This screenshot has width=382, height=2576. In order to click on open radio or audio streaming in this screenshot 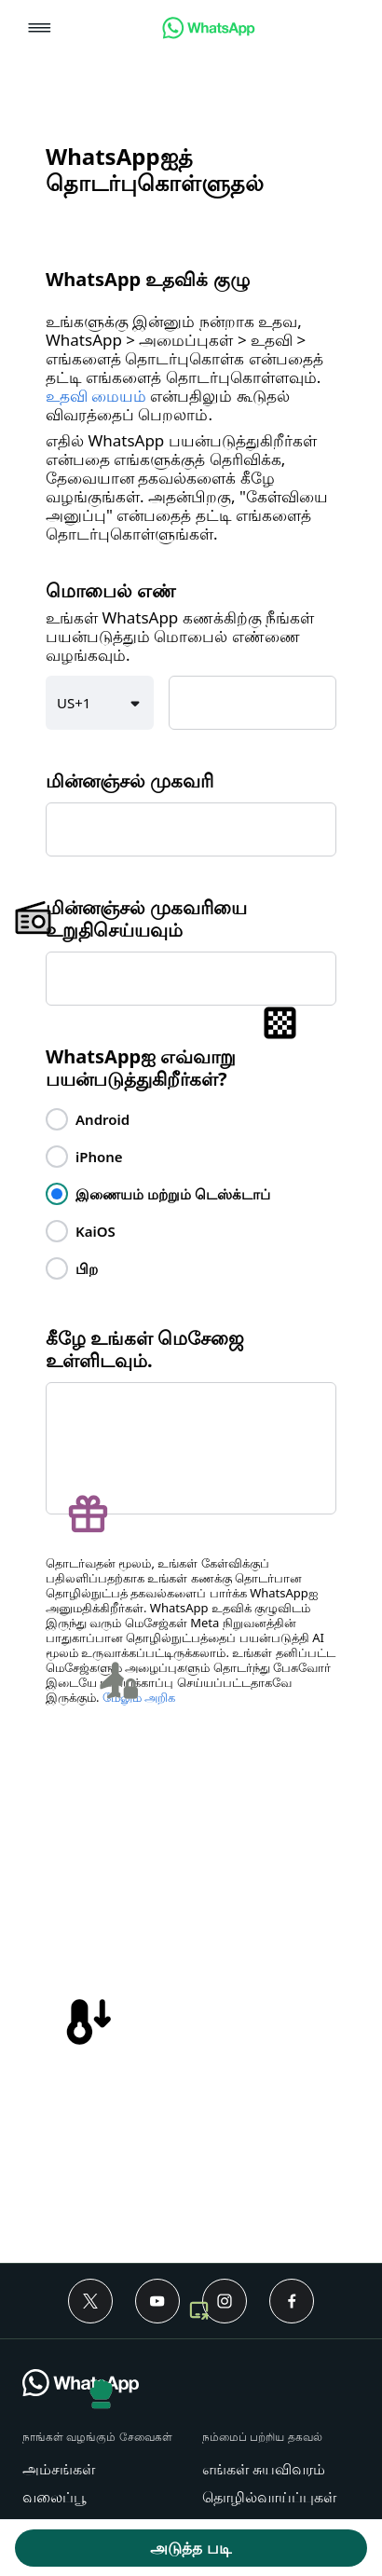, I will do `click(33, 920)`.